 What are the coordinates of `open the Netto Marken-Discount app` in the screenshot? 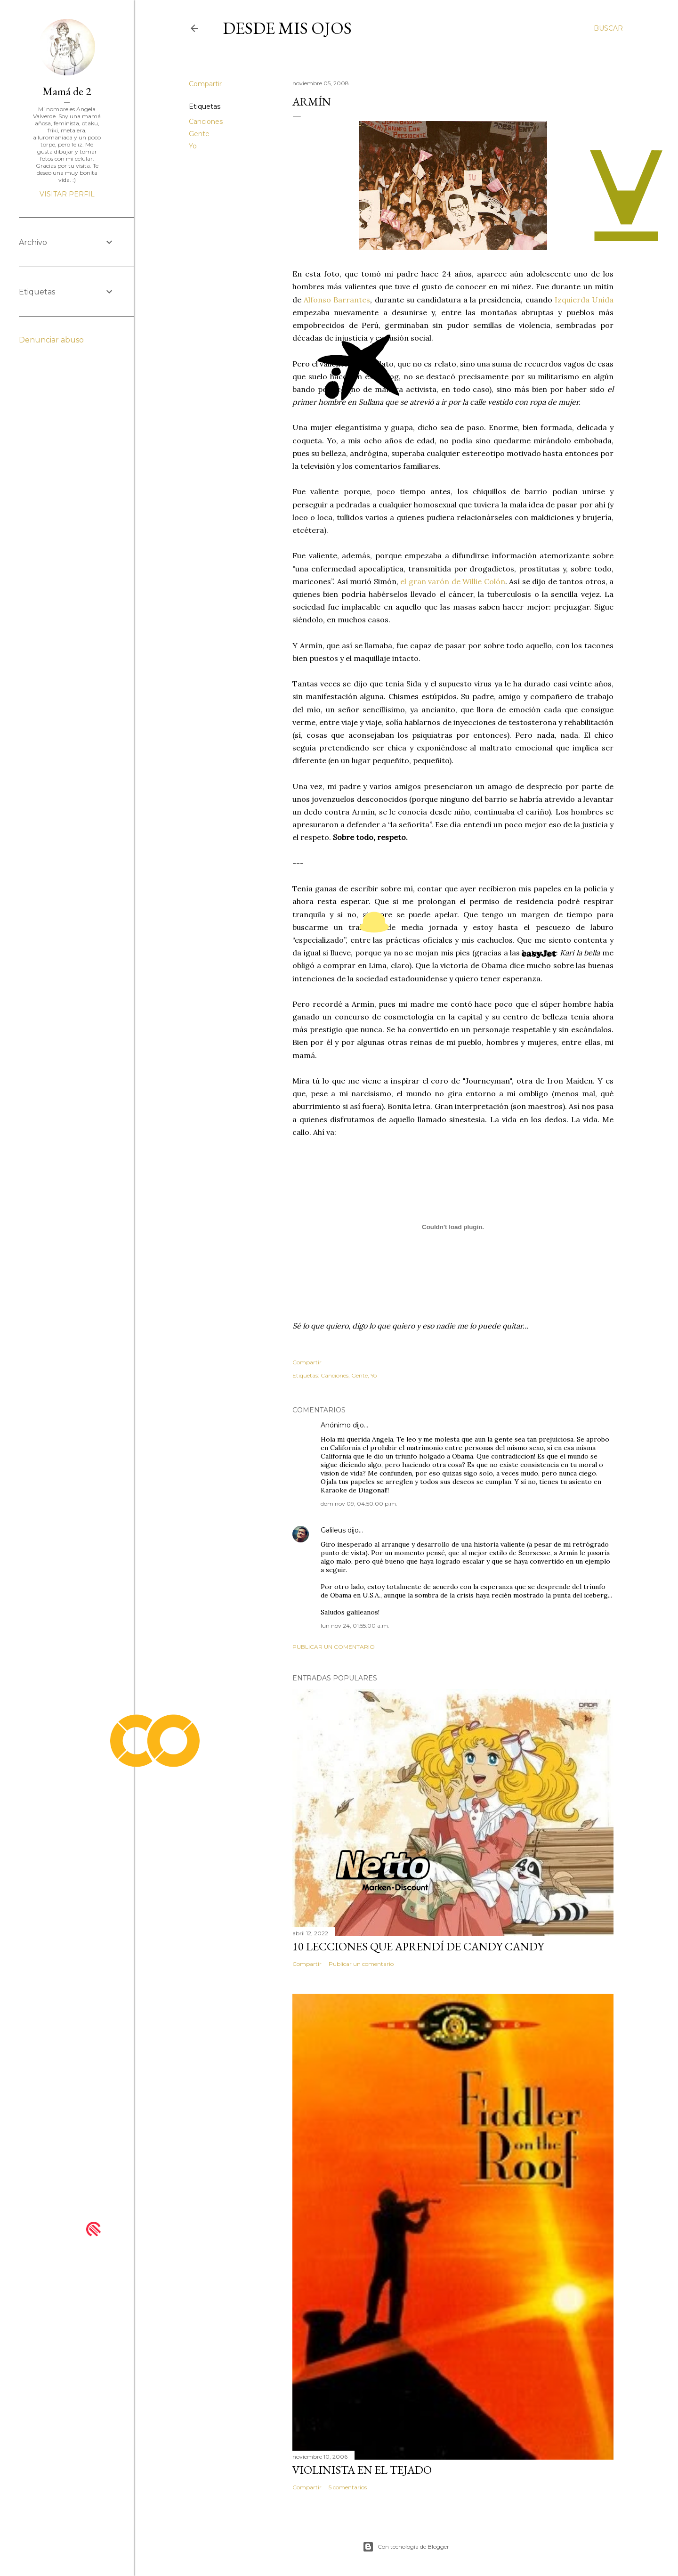 It's located at (383, 1870).